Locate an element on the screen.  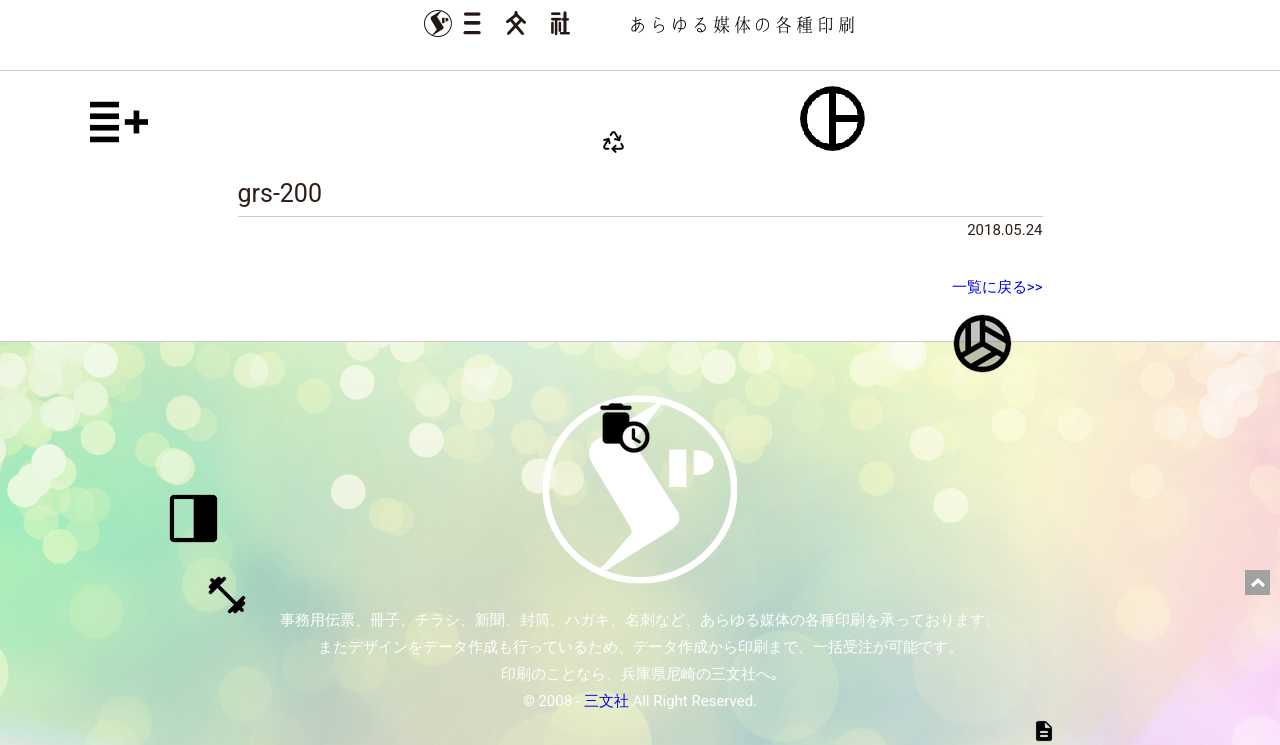
toggle between split-screen view is located at coordinates (193, 518).